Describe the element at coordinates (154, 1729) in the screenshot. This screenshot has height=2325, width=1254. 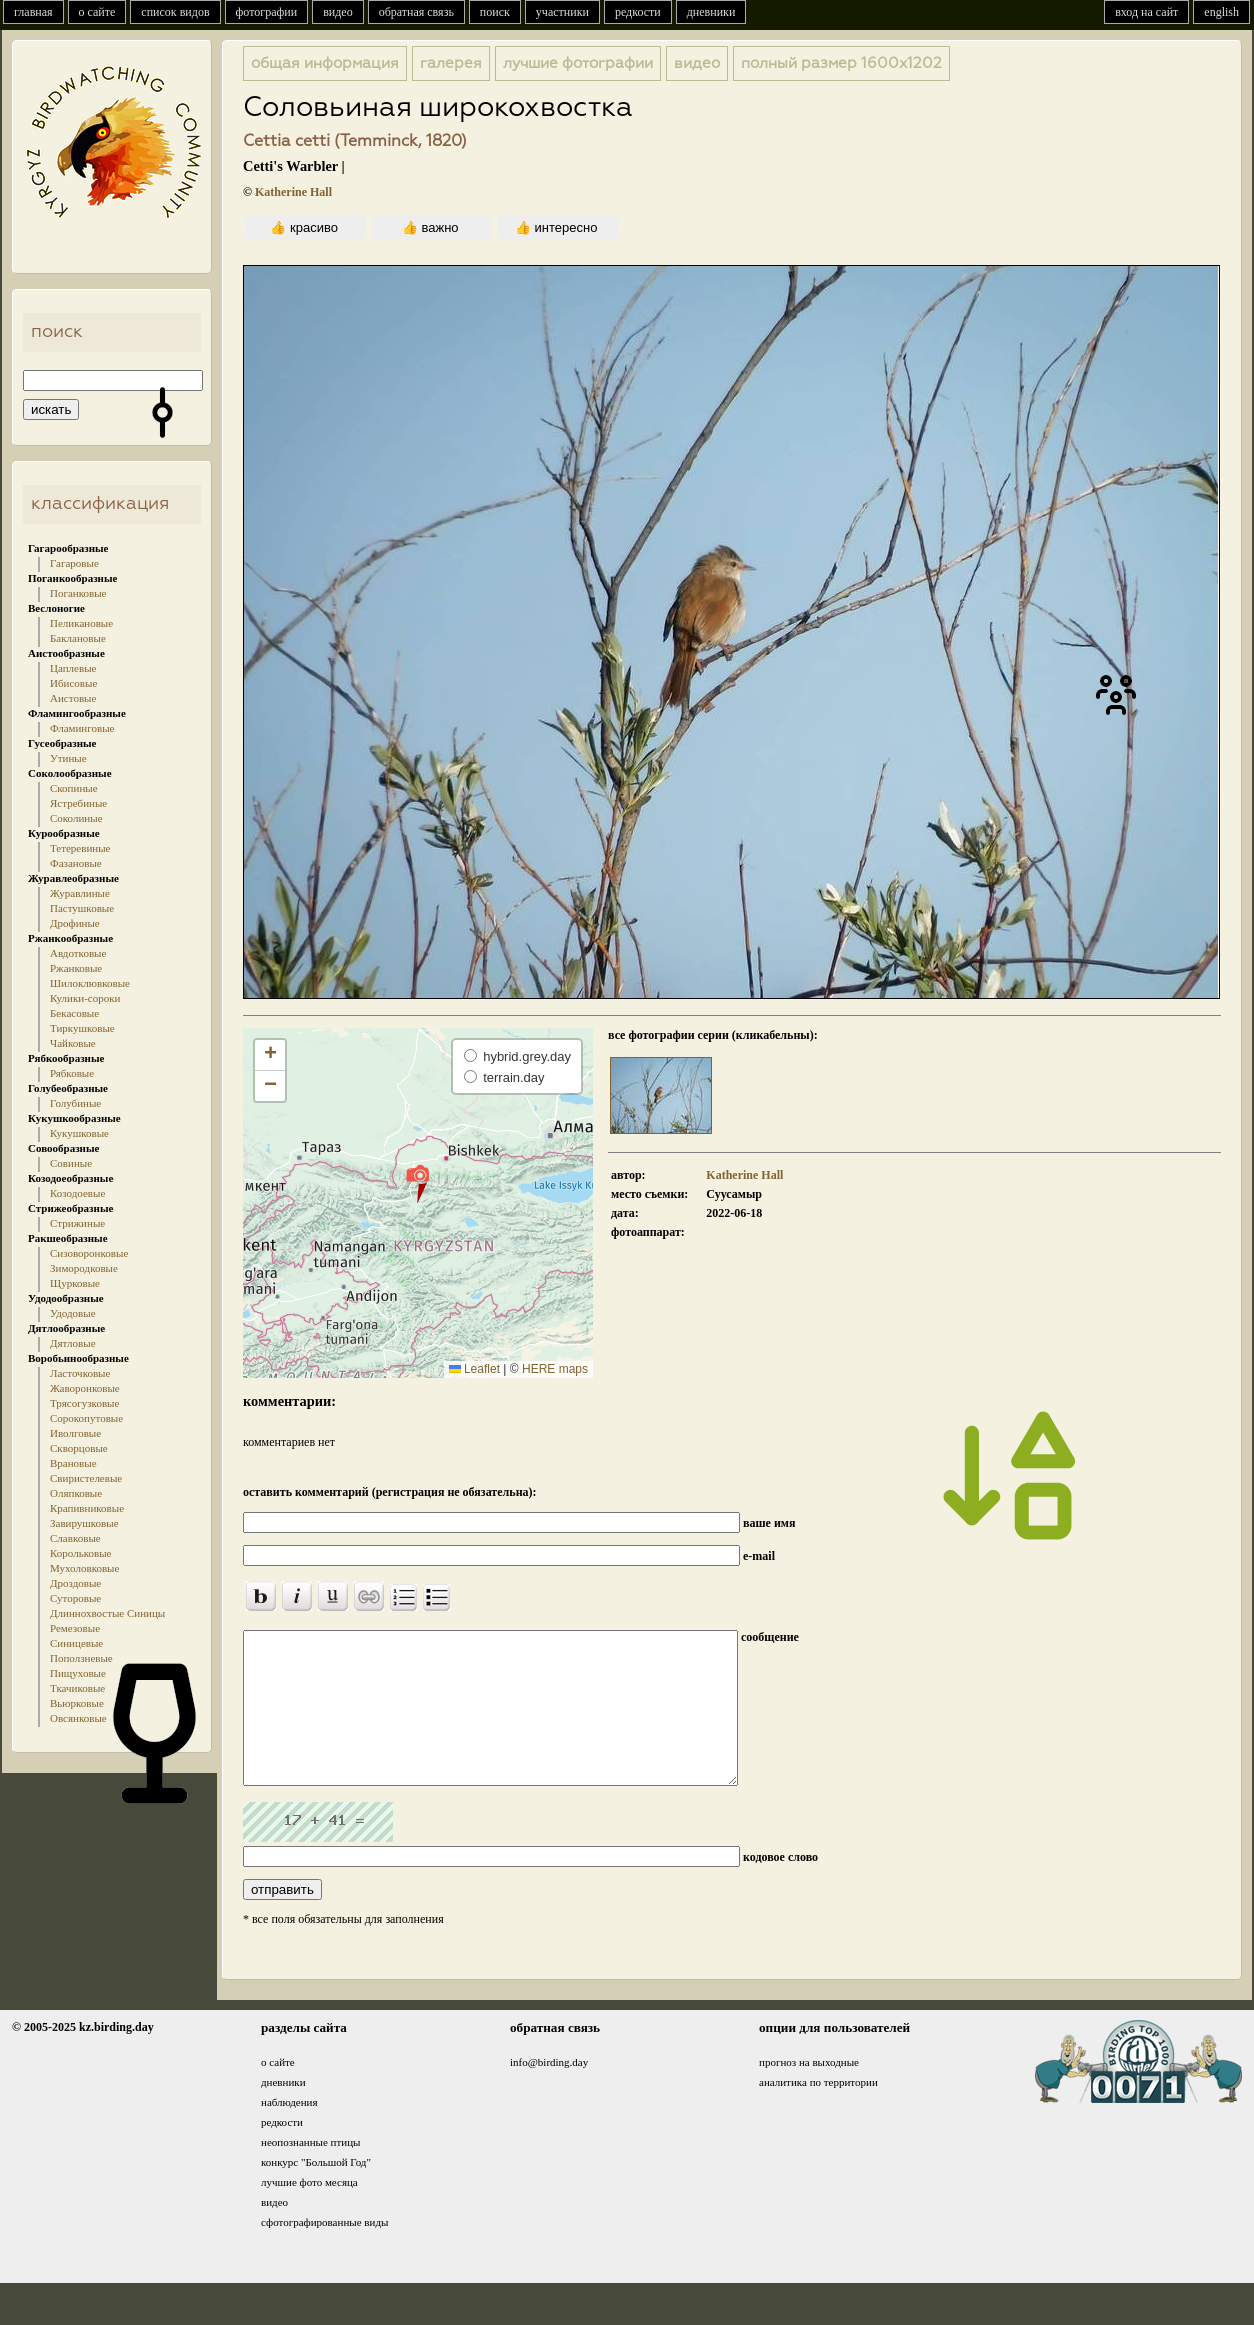
I see `browse wine or beverage options` at that location.